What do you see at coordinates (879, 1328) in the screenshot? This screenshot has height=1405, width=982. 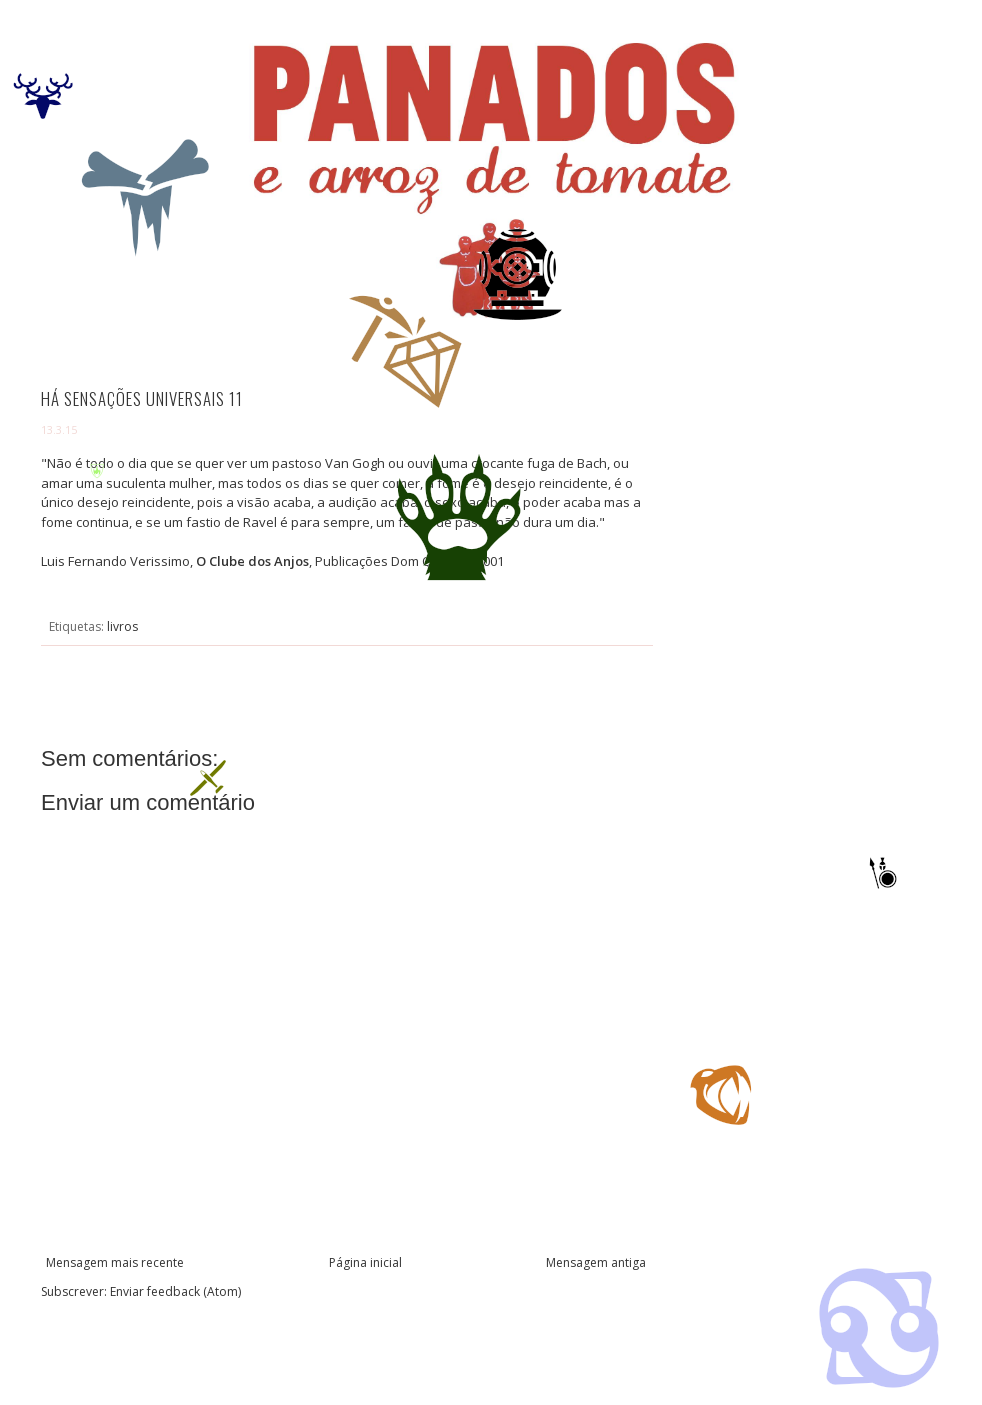 I see `sync or synchronization in progress` at bounding box center [879, 1328].